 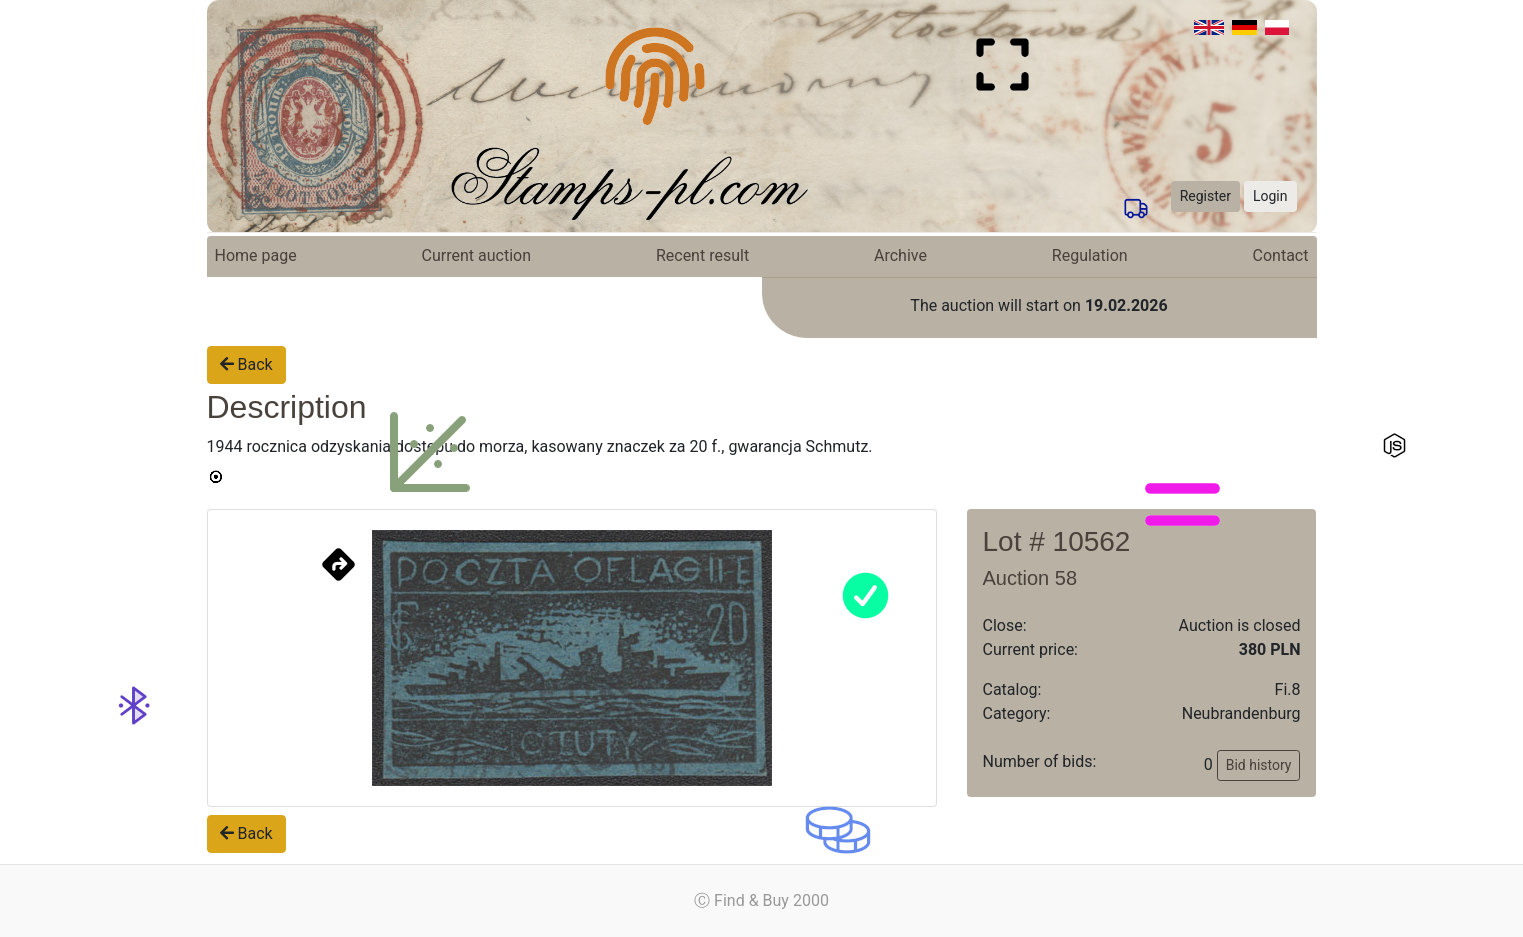 What do you see at coordinates (655, 77) in the screenshot?
I see `authenticate with biometric fingerprint` at bounding box center [655, 77].